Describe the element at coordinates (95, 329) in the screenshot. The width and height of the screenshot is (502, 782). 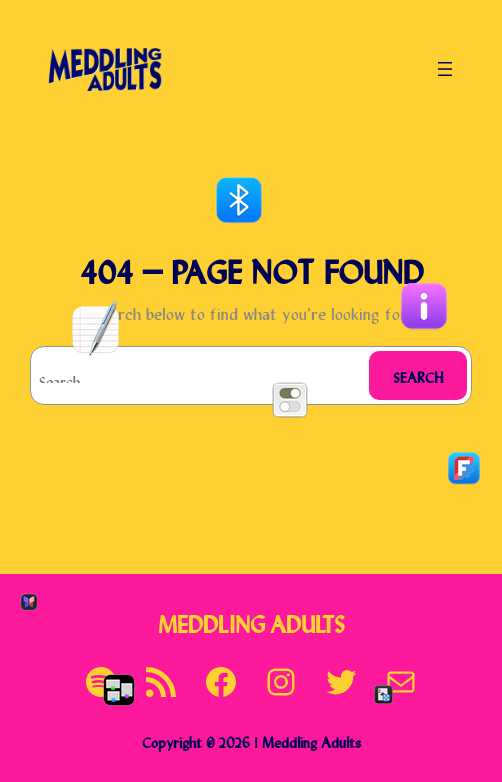
I see `open TextEdit app for basic text editing` at that location.